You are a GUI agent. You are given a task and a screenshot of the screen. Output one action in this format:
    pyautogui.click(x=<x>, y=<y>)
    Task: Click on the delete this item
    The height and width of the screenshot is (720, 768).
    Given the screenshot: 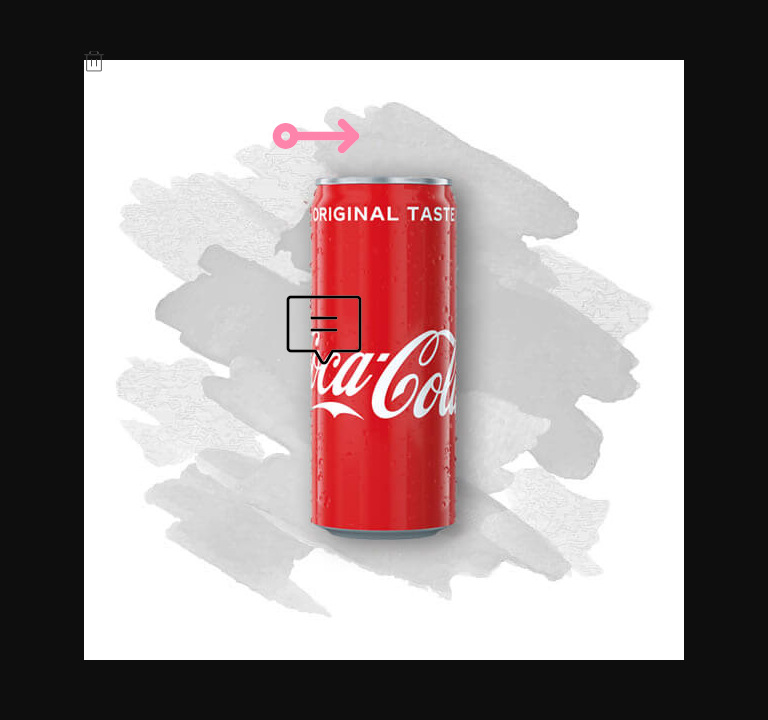 What is the action you would take?
    pyautogui.click(x=94, y=62)
    